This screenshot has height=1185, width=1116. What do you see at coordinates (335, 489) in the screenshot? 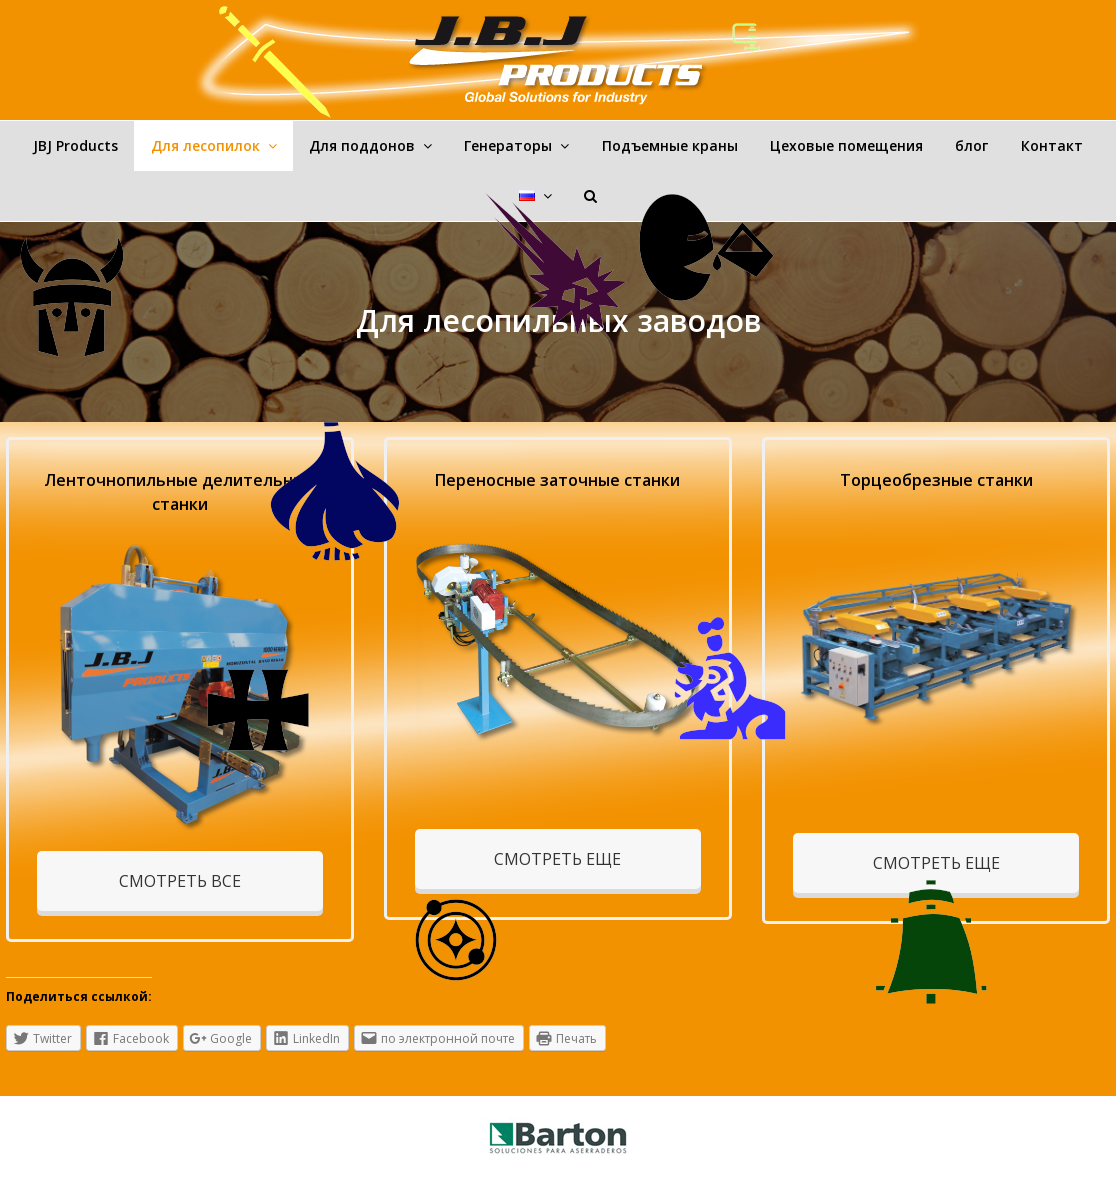
I see `ingredient icon for garlic in a cooking or recipe app` at bounding box center [335, 489].